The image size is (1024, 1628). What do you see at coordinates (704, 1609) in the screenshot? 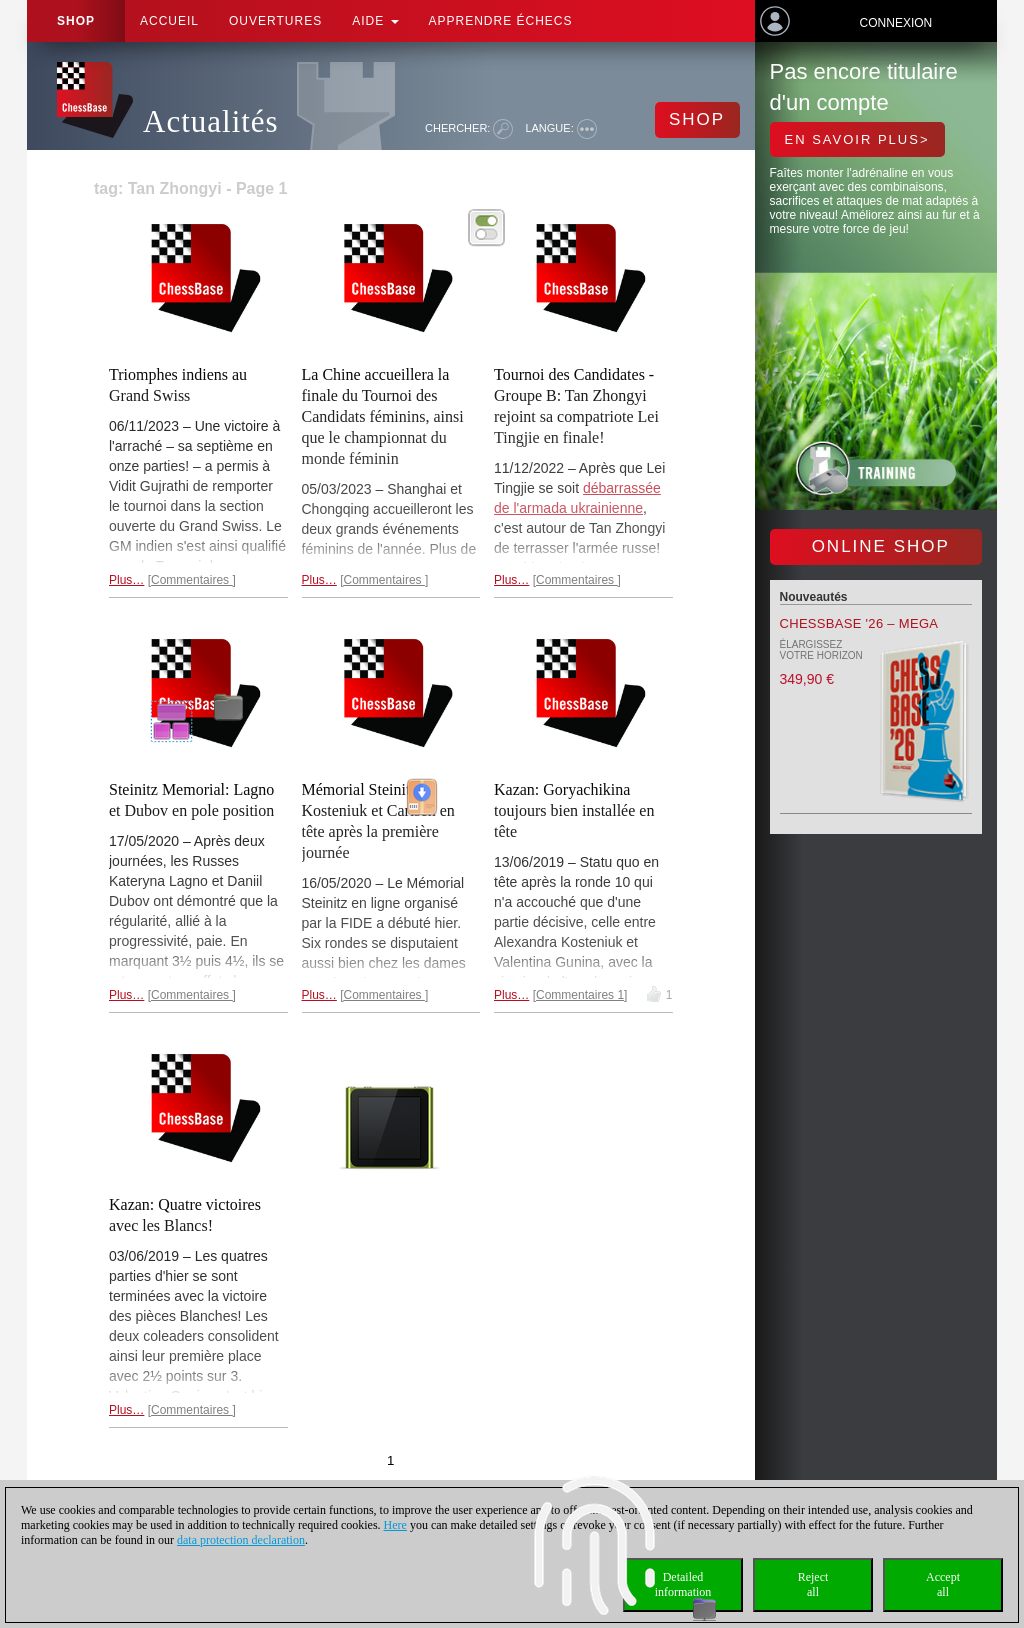
I see `access a remote or network folder` at bounding box center [704, 1609].